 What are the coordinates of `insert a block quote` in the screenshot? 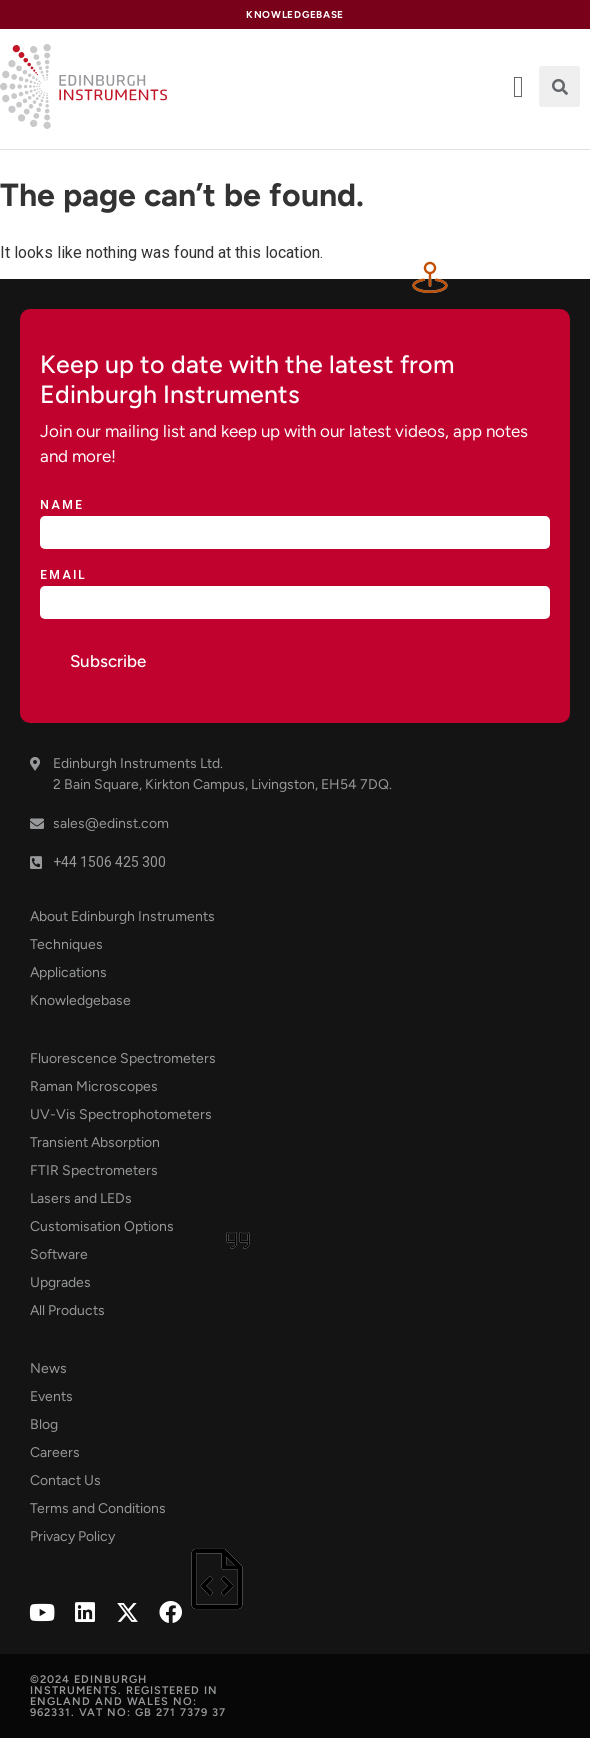 It's located at (238, 1240).